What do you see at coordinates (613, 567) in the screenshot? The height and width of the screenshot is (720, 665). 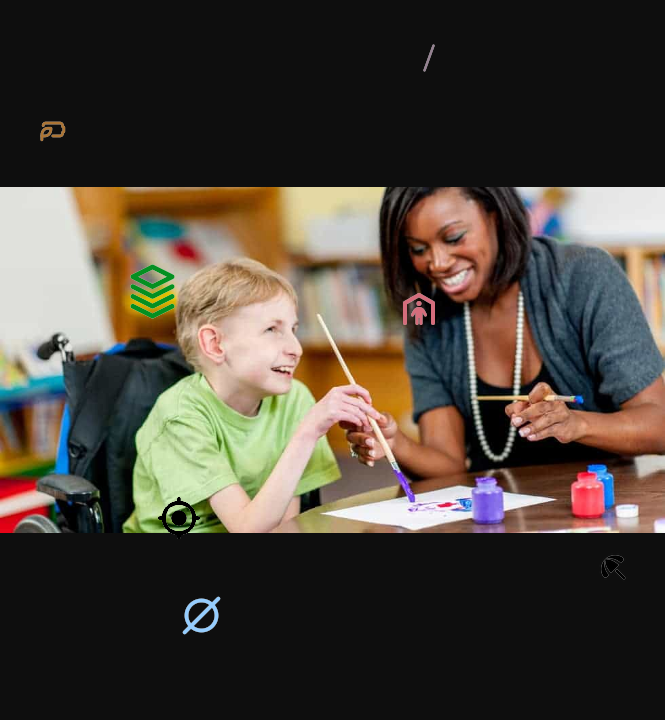 I see `access beach or vacation-related features` at bounding box center [613, 567].